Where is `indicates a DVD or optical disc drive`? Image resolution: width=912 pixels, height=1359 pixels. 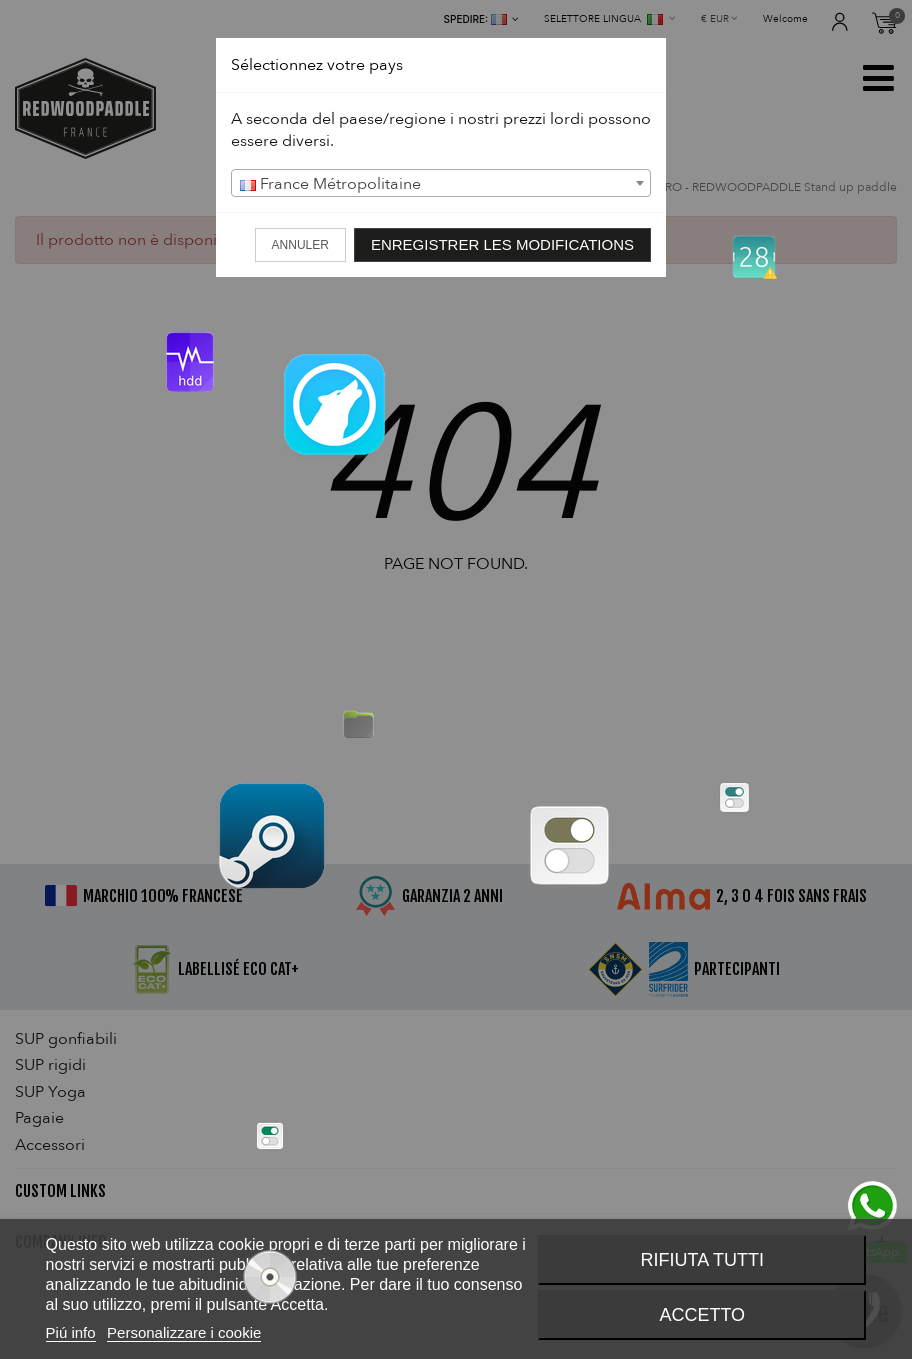
indicates a DVD or optical disc drive is located at coordinates (270, 1277).